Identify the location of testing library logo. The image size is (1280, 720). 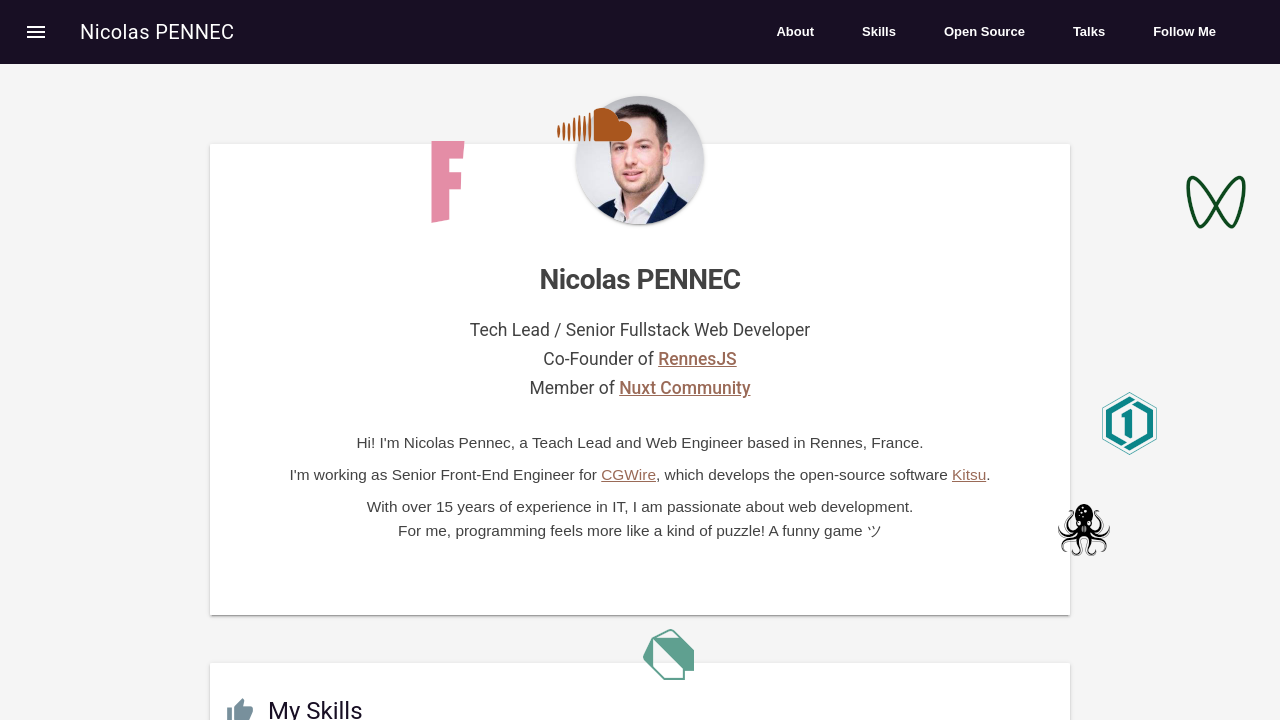
(1084, 530).